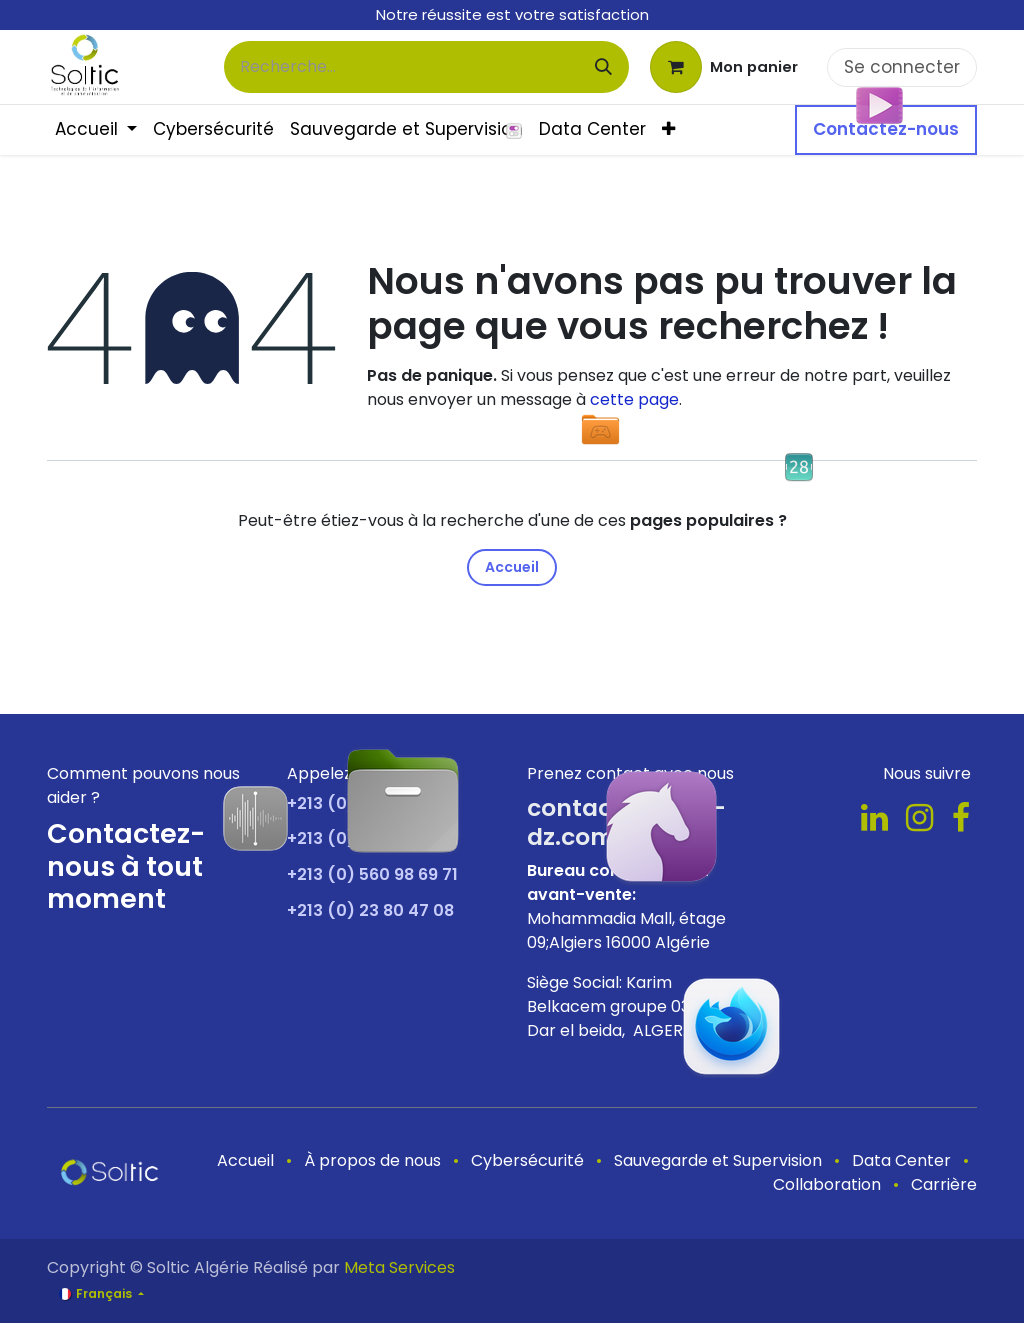 The width and height of the screenshot is (1024, 1323). What do you see at coordinates (661, 826) in the screenshot?
I see `open anjuta integrated development environment` at bounding box center [661, 826].